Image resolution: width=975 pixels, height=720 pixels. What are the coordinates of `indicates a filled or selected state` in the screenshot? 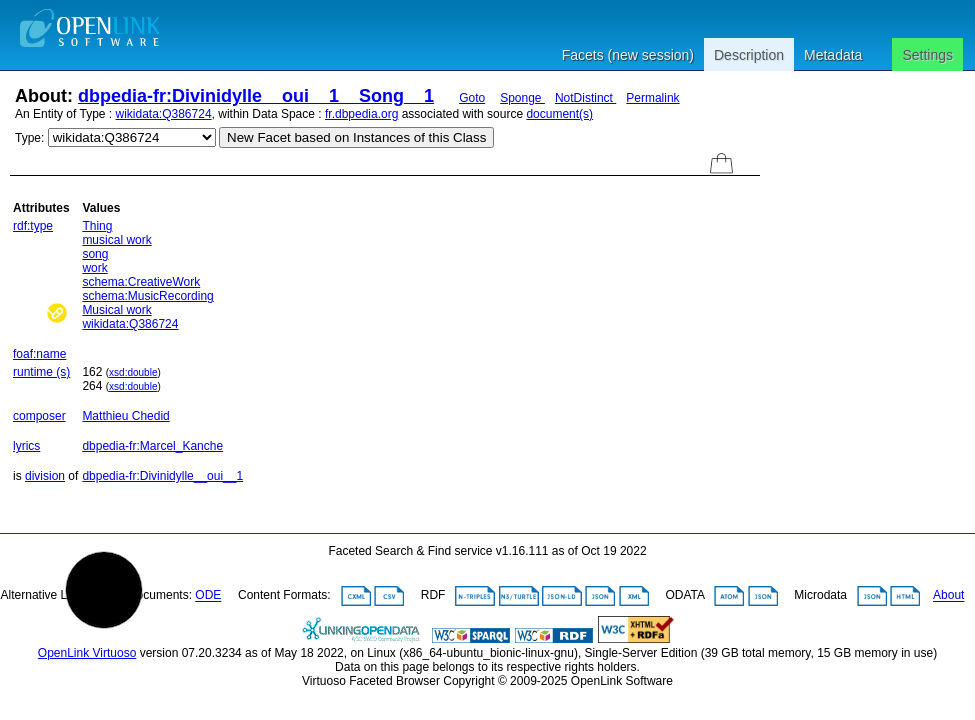 It's located at (104, 590).